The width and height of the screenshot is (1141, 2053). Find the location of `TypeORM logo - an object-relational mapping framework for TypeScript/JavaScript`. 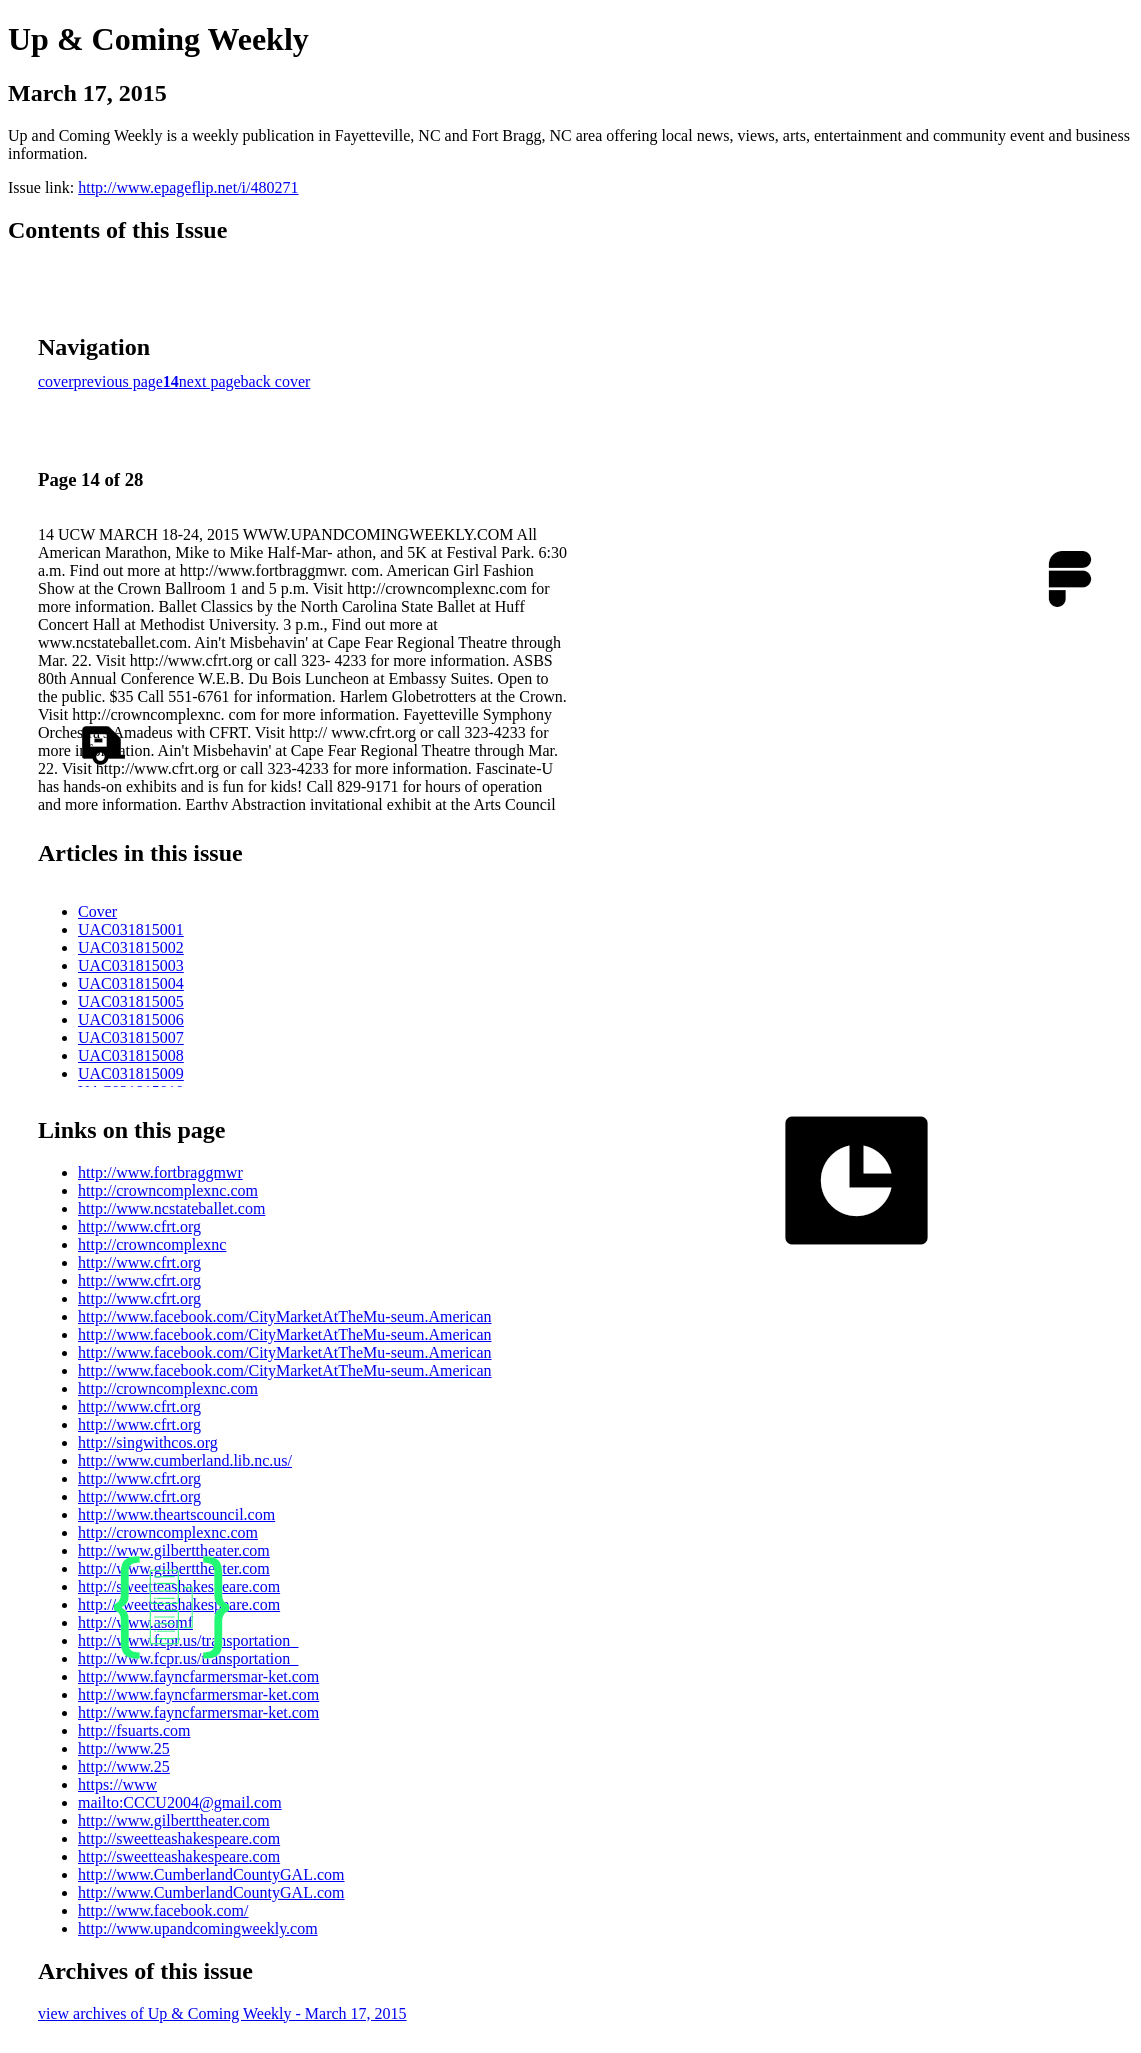

TypeORM logo - an object-relational mapping framework for TypeScript/JavaScript is located at coordinates (171, 1607).